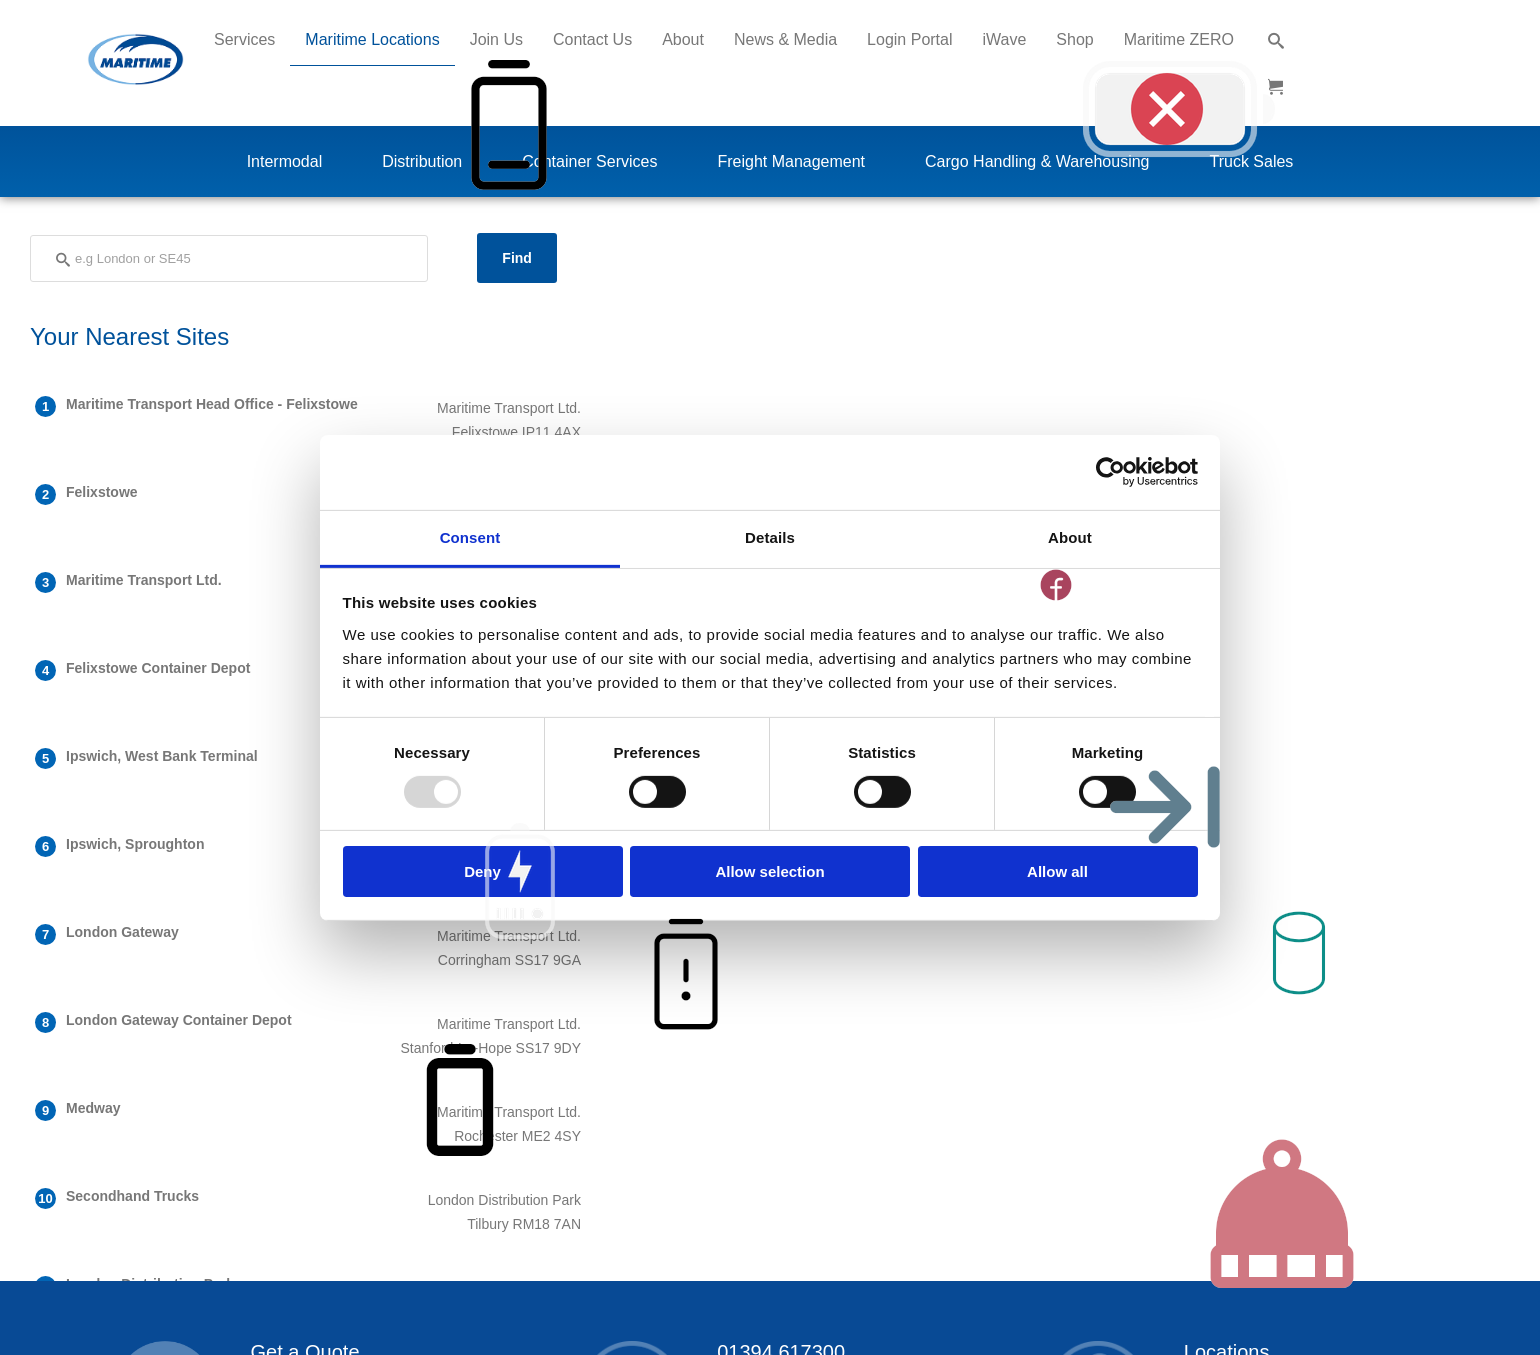  What do you see at coordinates (460, 1100) in the screenshot?
I see `indicates battery is empty or depleted` at bounding box center [460, 1100].